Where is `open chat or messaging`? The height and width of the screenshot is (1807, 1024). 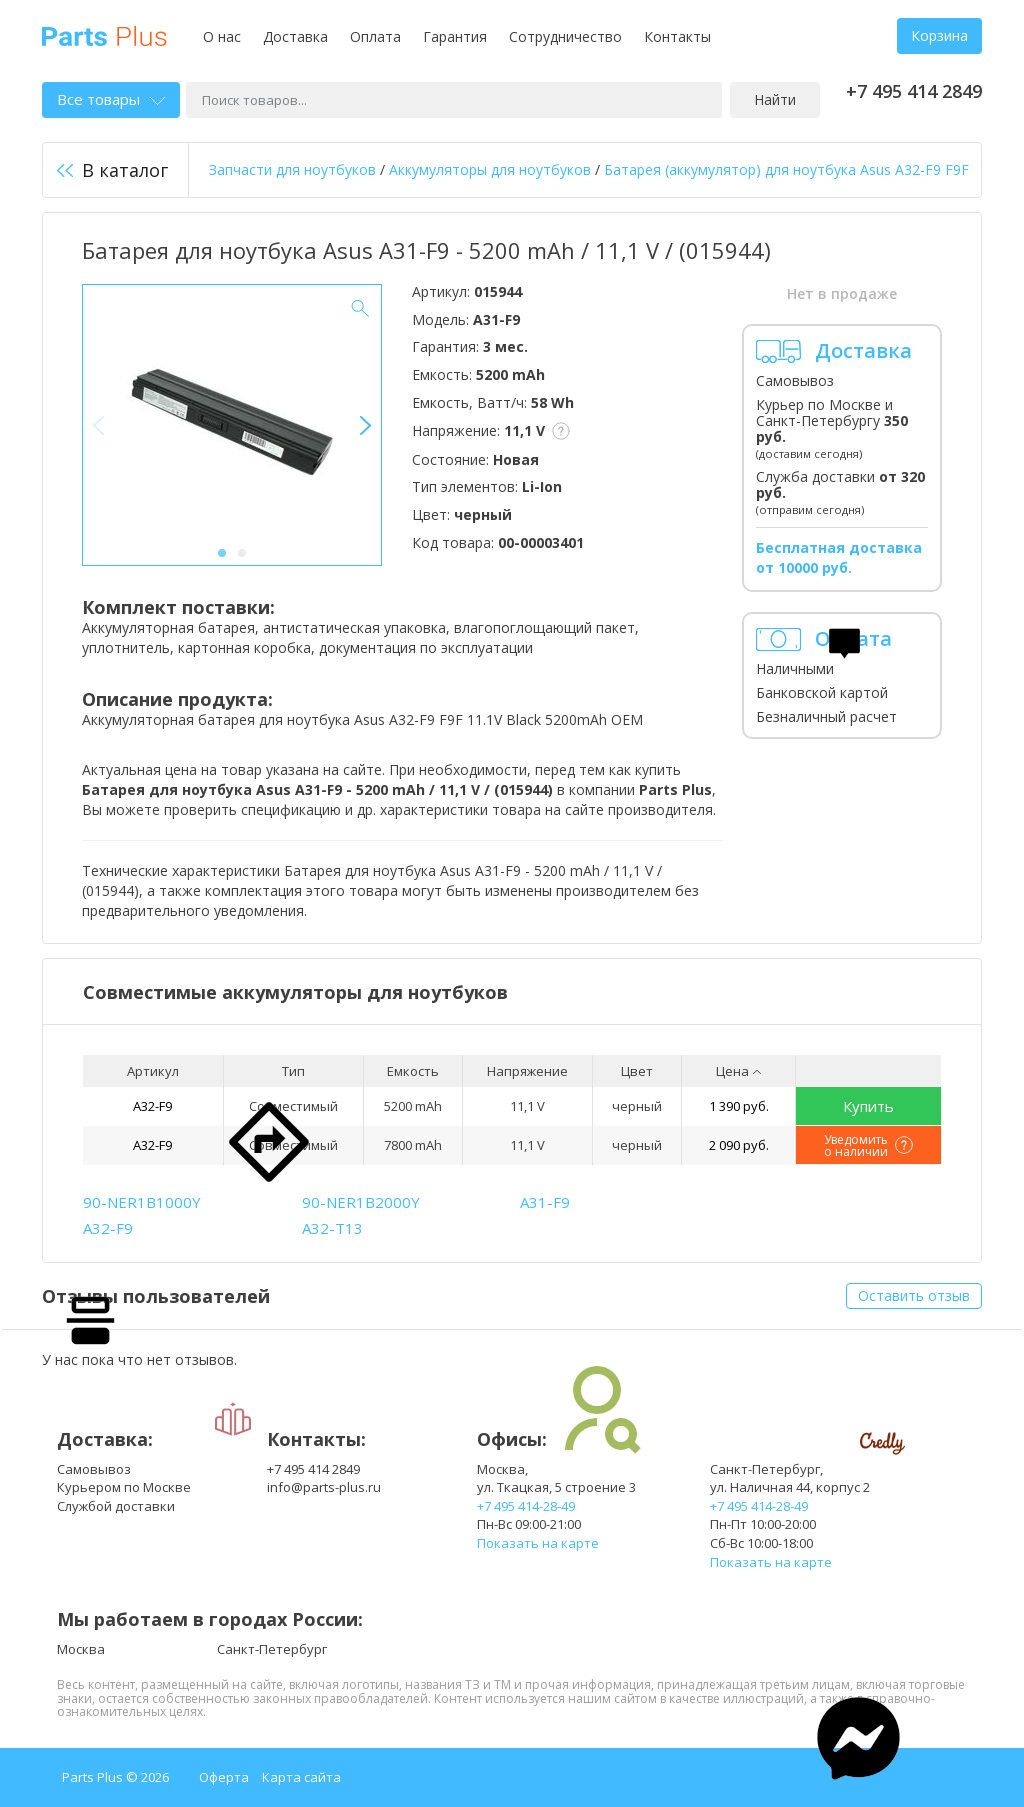
open chat or messaging is located at coordinates (844, 642).